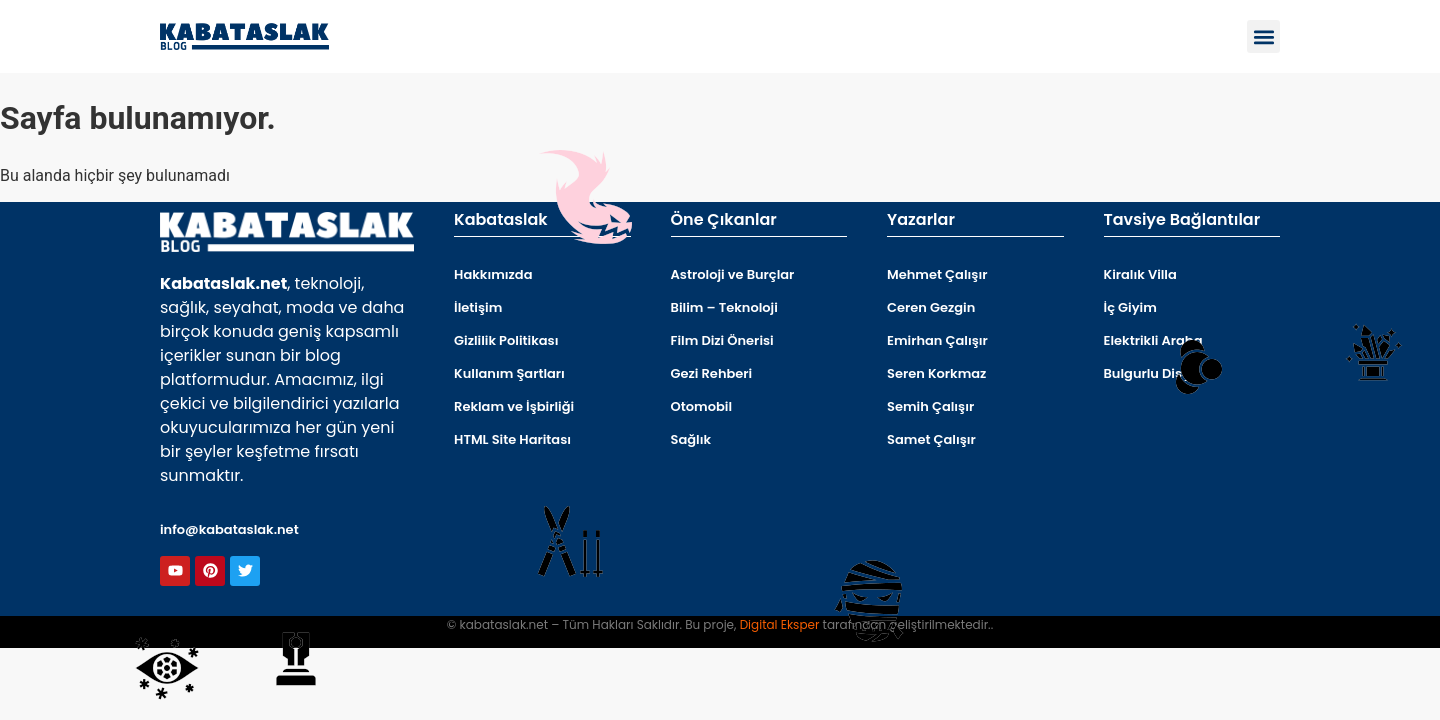 Image resolution: width=1440 pixels, height=720 pixels. Describe the element at coordinates (568, 541) in the screenshot. I see `browse skiing or winter sports activities` at that location.